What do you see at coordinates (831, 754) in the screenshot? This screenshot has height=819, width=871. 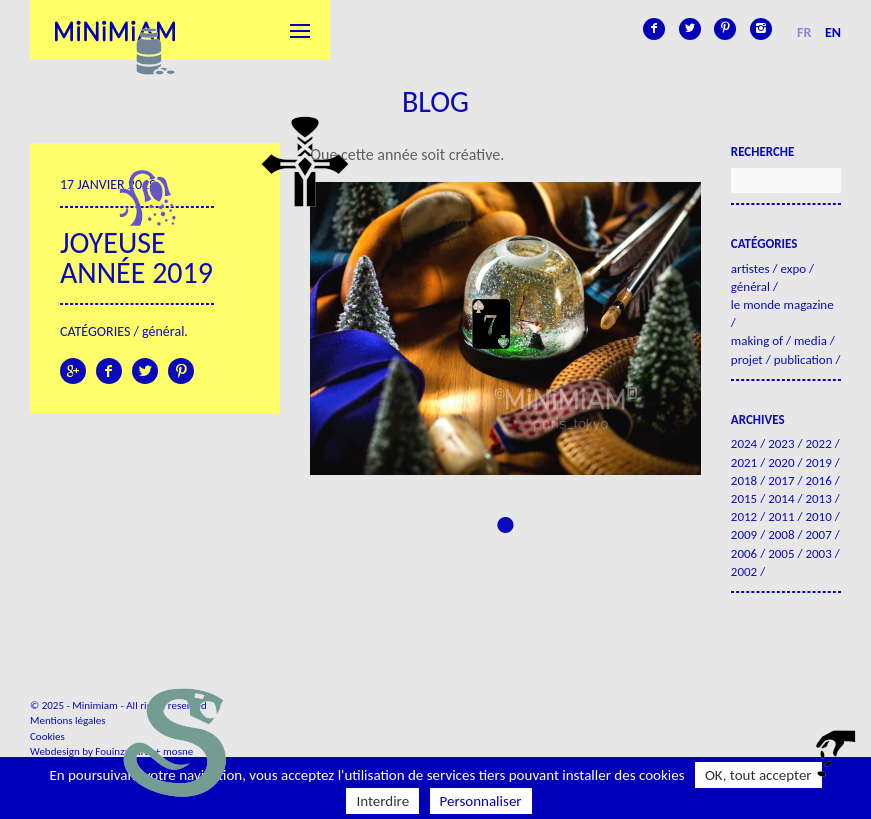 I see `make a payment or purchase` at bounding box center [831, 754].